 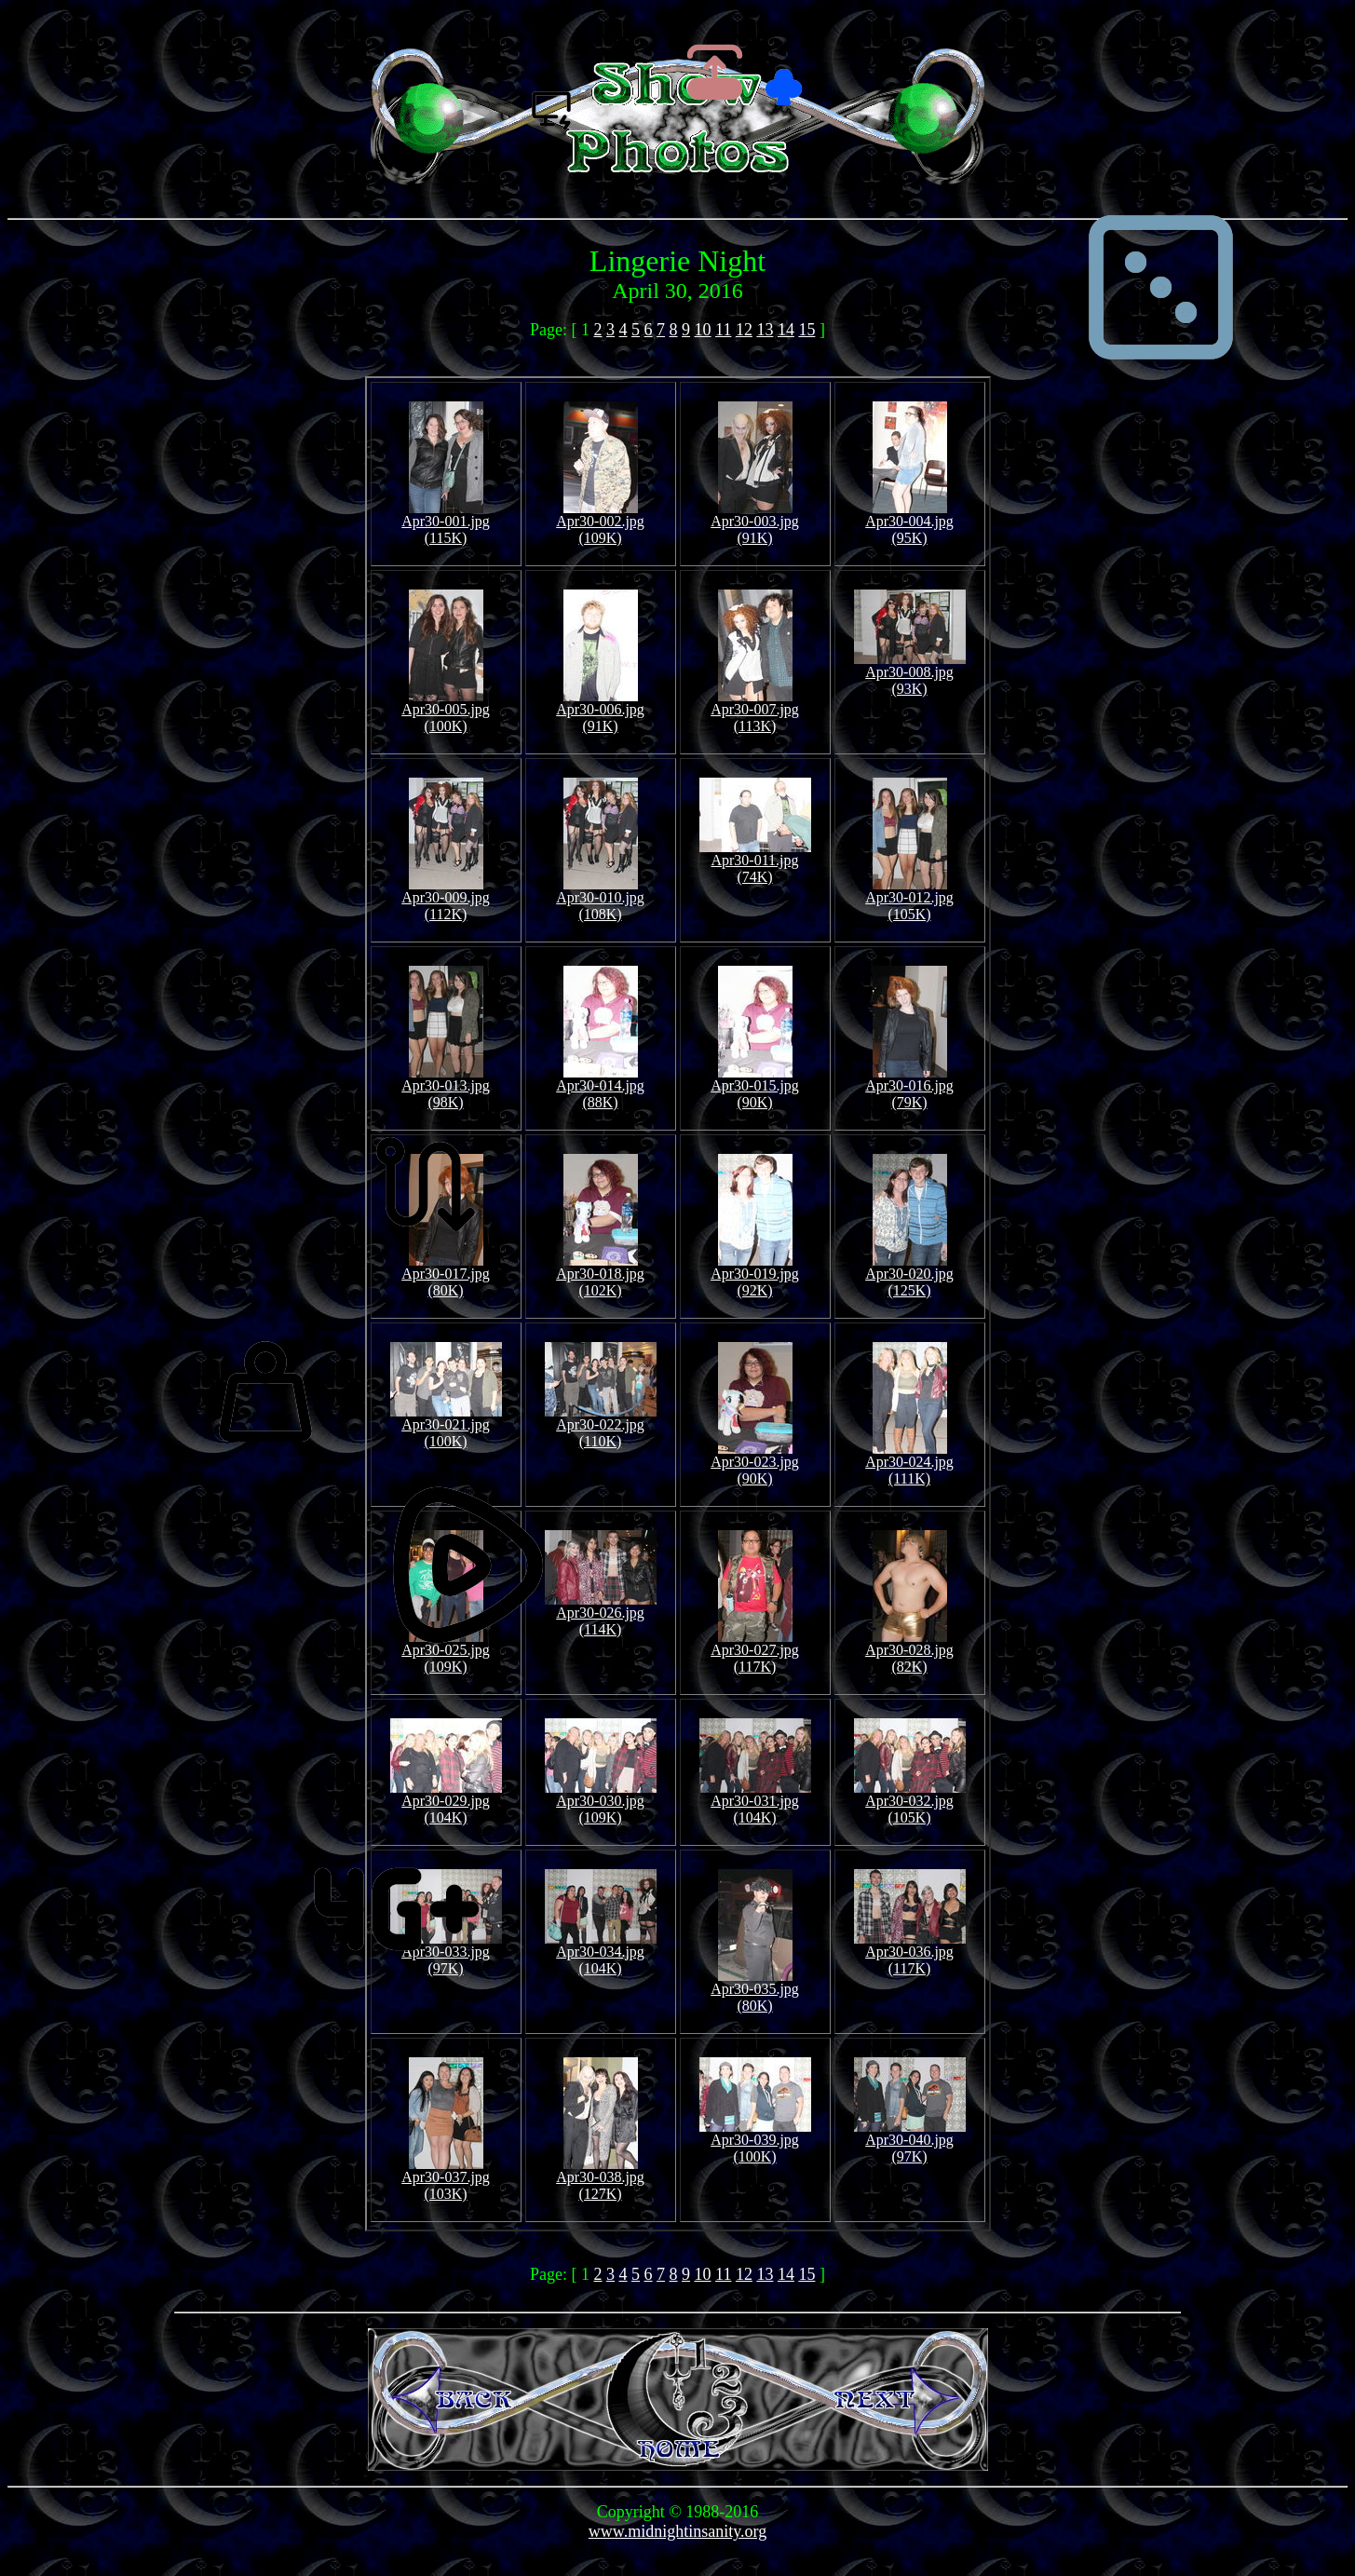 I want to click on open the Rumble video platform, so click(x=463, y=1565).